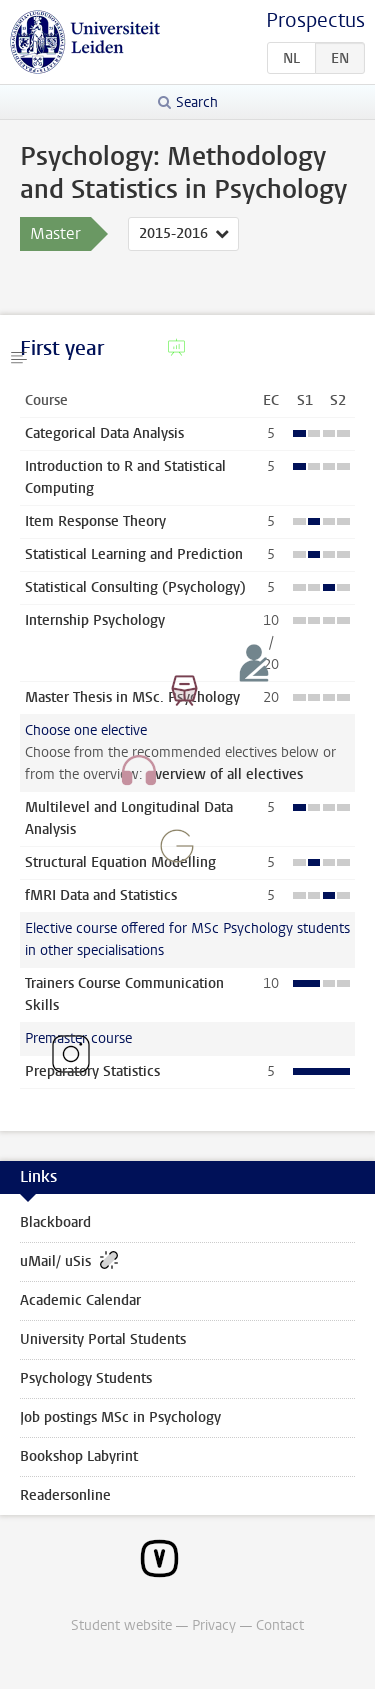 Image resolution: width=375 pixels, height=1689 pixels. Describe the element at coordinates (254, 663) in the screenshot. I see `indicates seatbelt status or safety reminder` at that location.